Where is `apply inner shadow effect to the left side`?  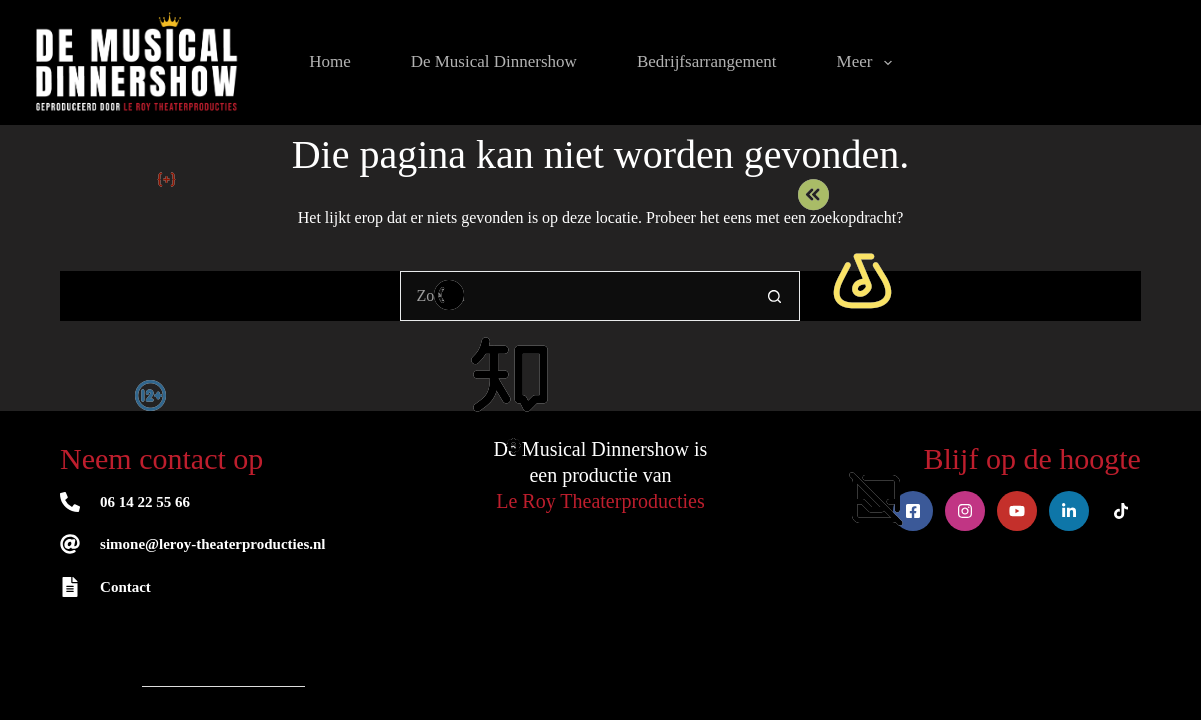
apply inner shadow effect to the left side is located at coordinates (449, 295).